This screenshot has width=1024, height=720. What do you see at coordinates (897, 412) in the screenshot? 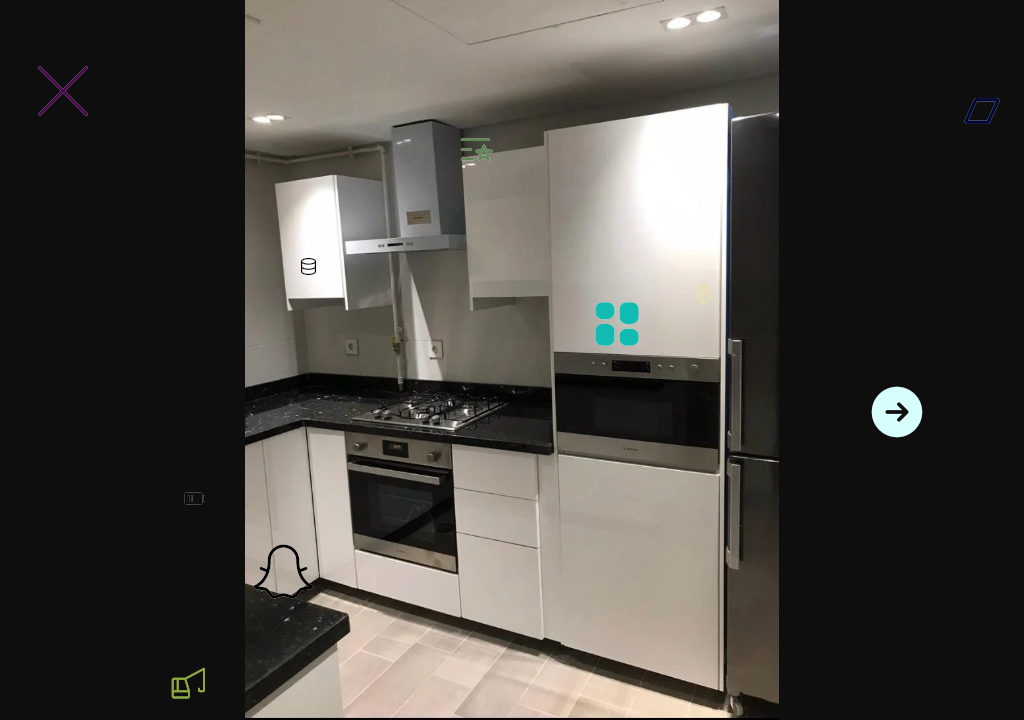
I see `proceed to the next step` at bounding box center [897, 412].